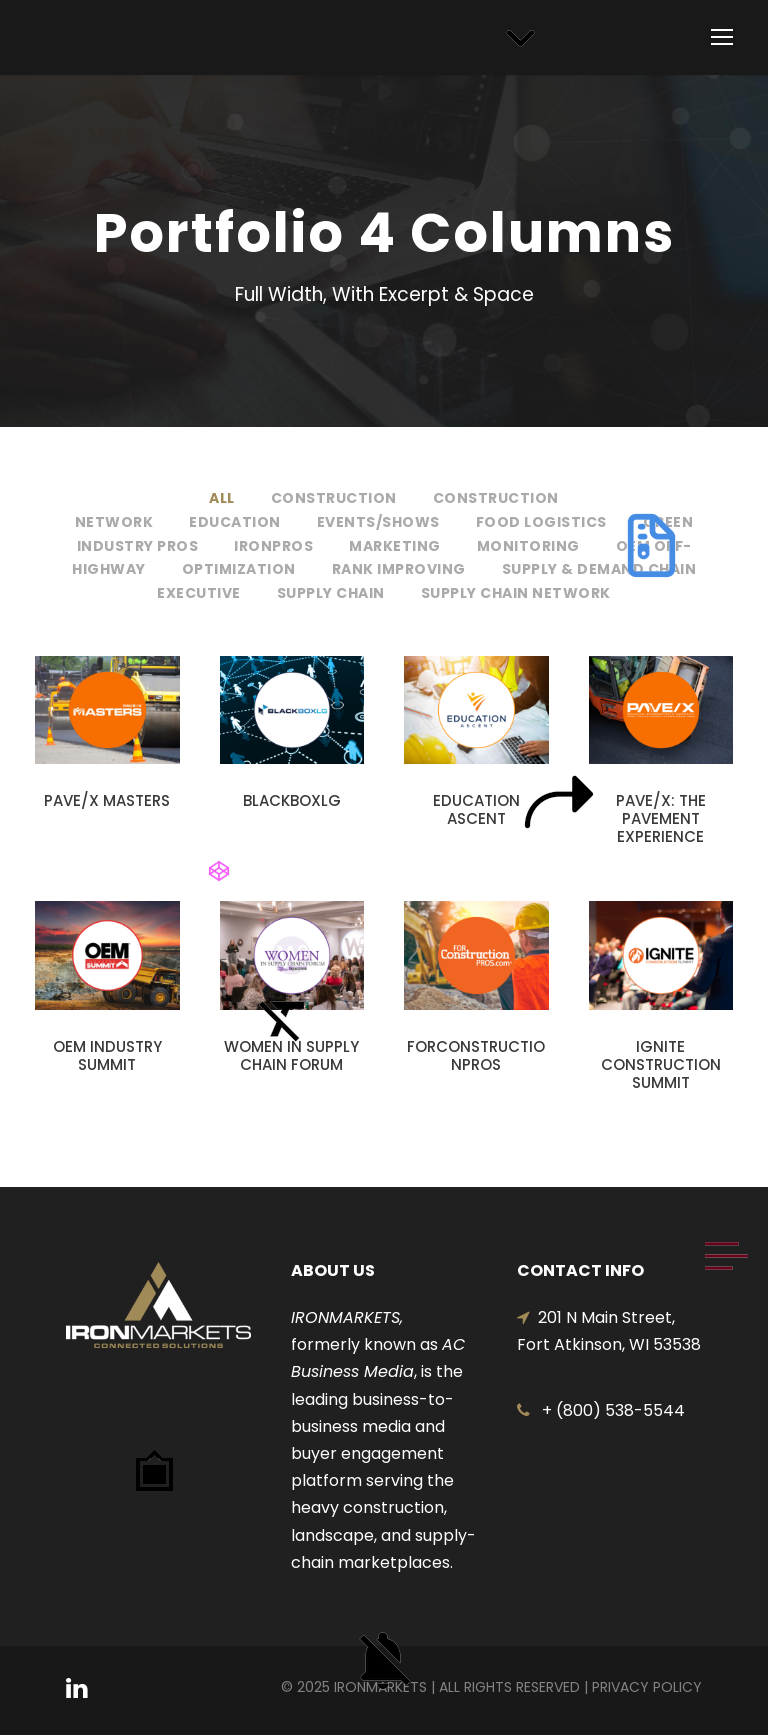 This screenshot has height=1735, width=768. I want to click on clear text formatting, so click(284, 1019).